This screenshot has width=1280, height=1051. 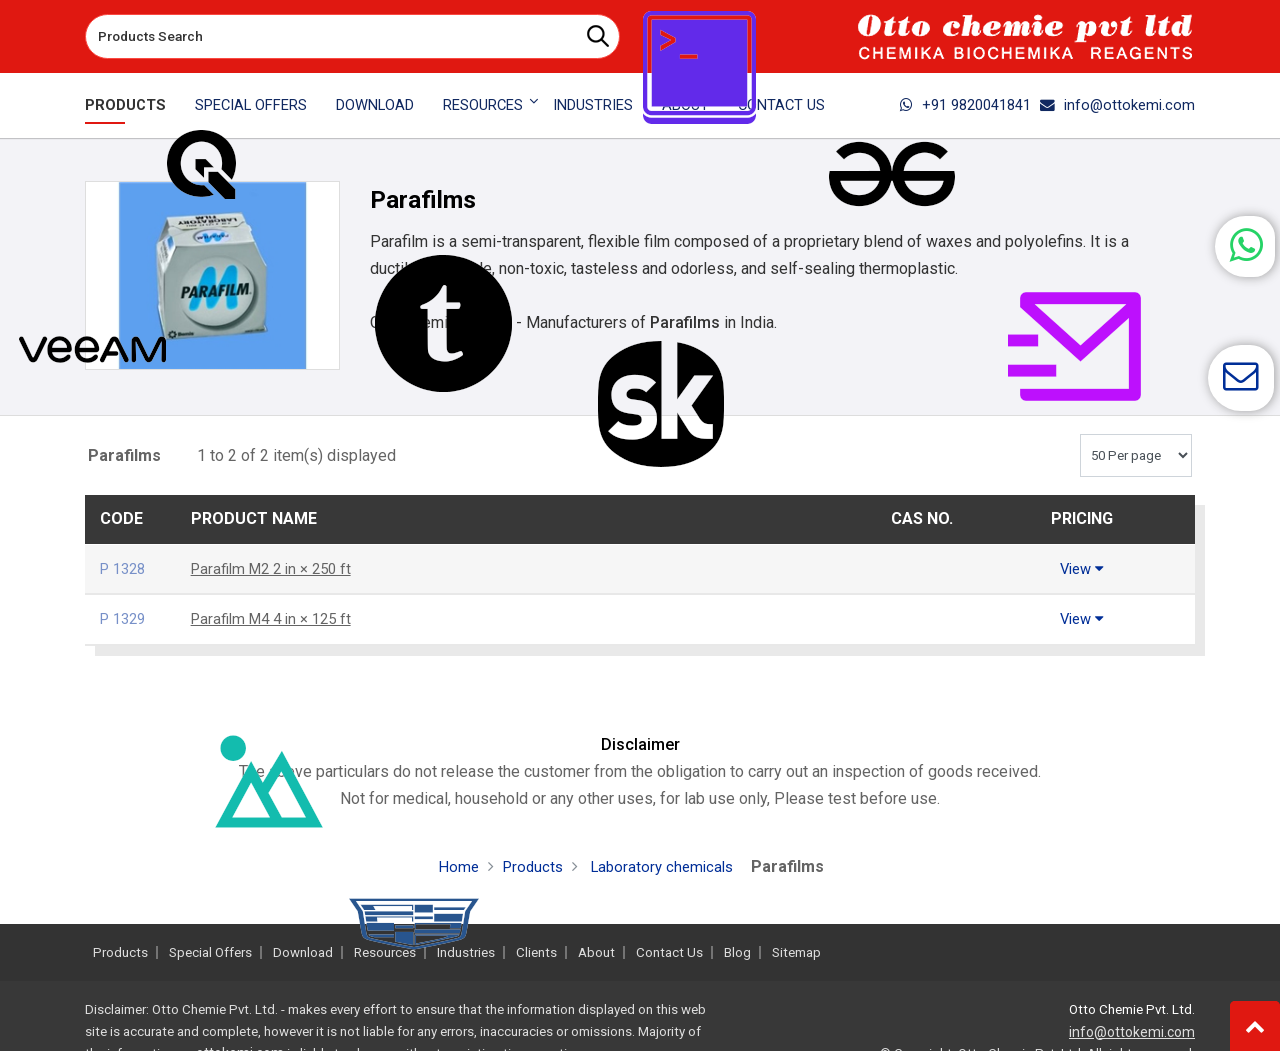 What do you see at coordinates (92, 349) in the screenshot?
I see `Veeam company logo` at bounding box center [92, 349].